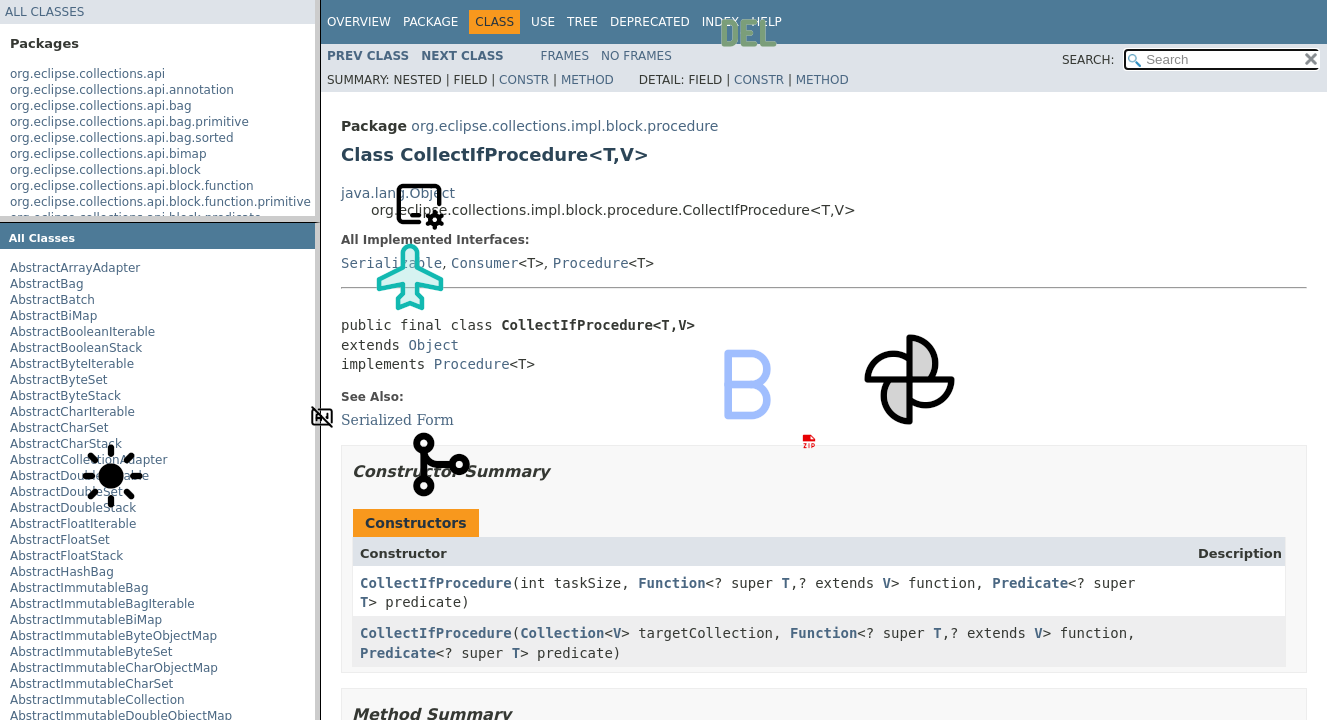 The width and height of the screenshot is (1327, 720). I want to click on access tablet display settings, so click(419, 204).